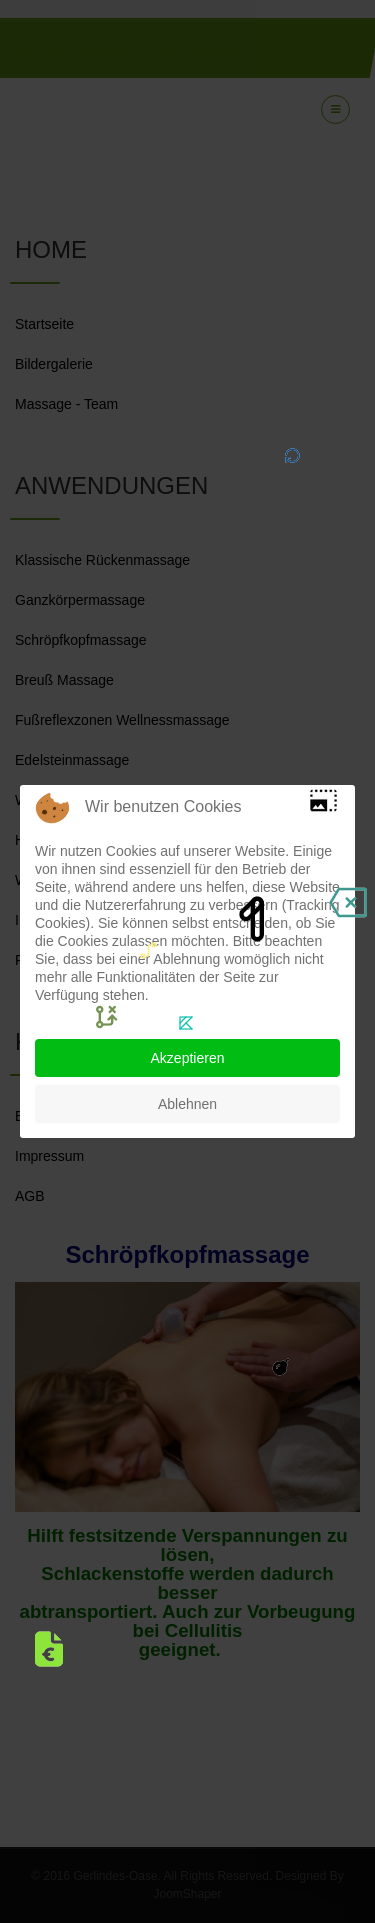  Describe the element at coordinates (349, 902) in the screenshot. I see `delete the previous character` at that location.